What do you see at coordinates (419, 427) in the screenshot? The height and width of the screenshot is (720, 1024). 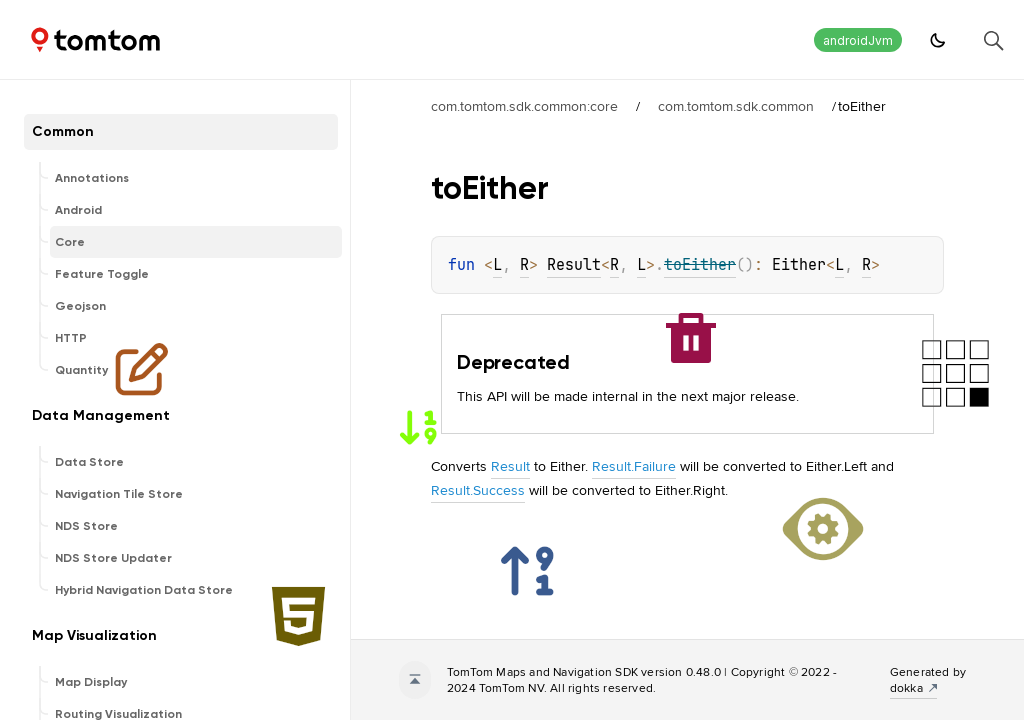 I see `sort items in ascending numerical order` at bounding box center [419, 427].